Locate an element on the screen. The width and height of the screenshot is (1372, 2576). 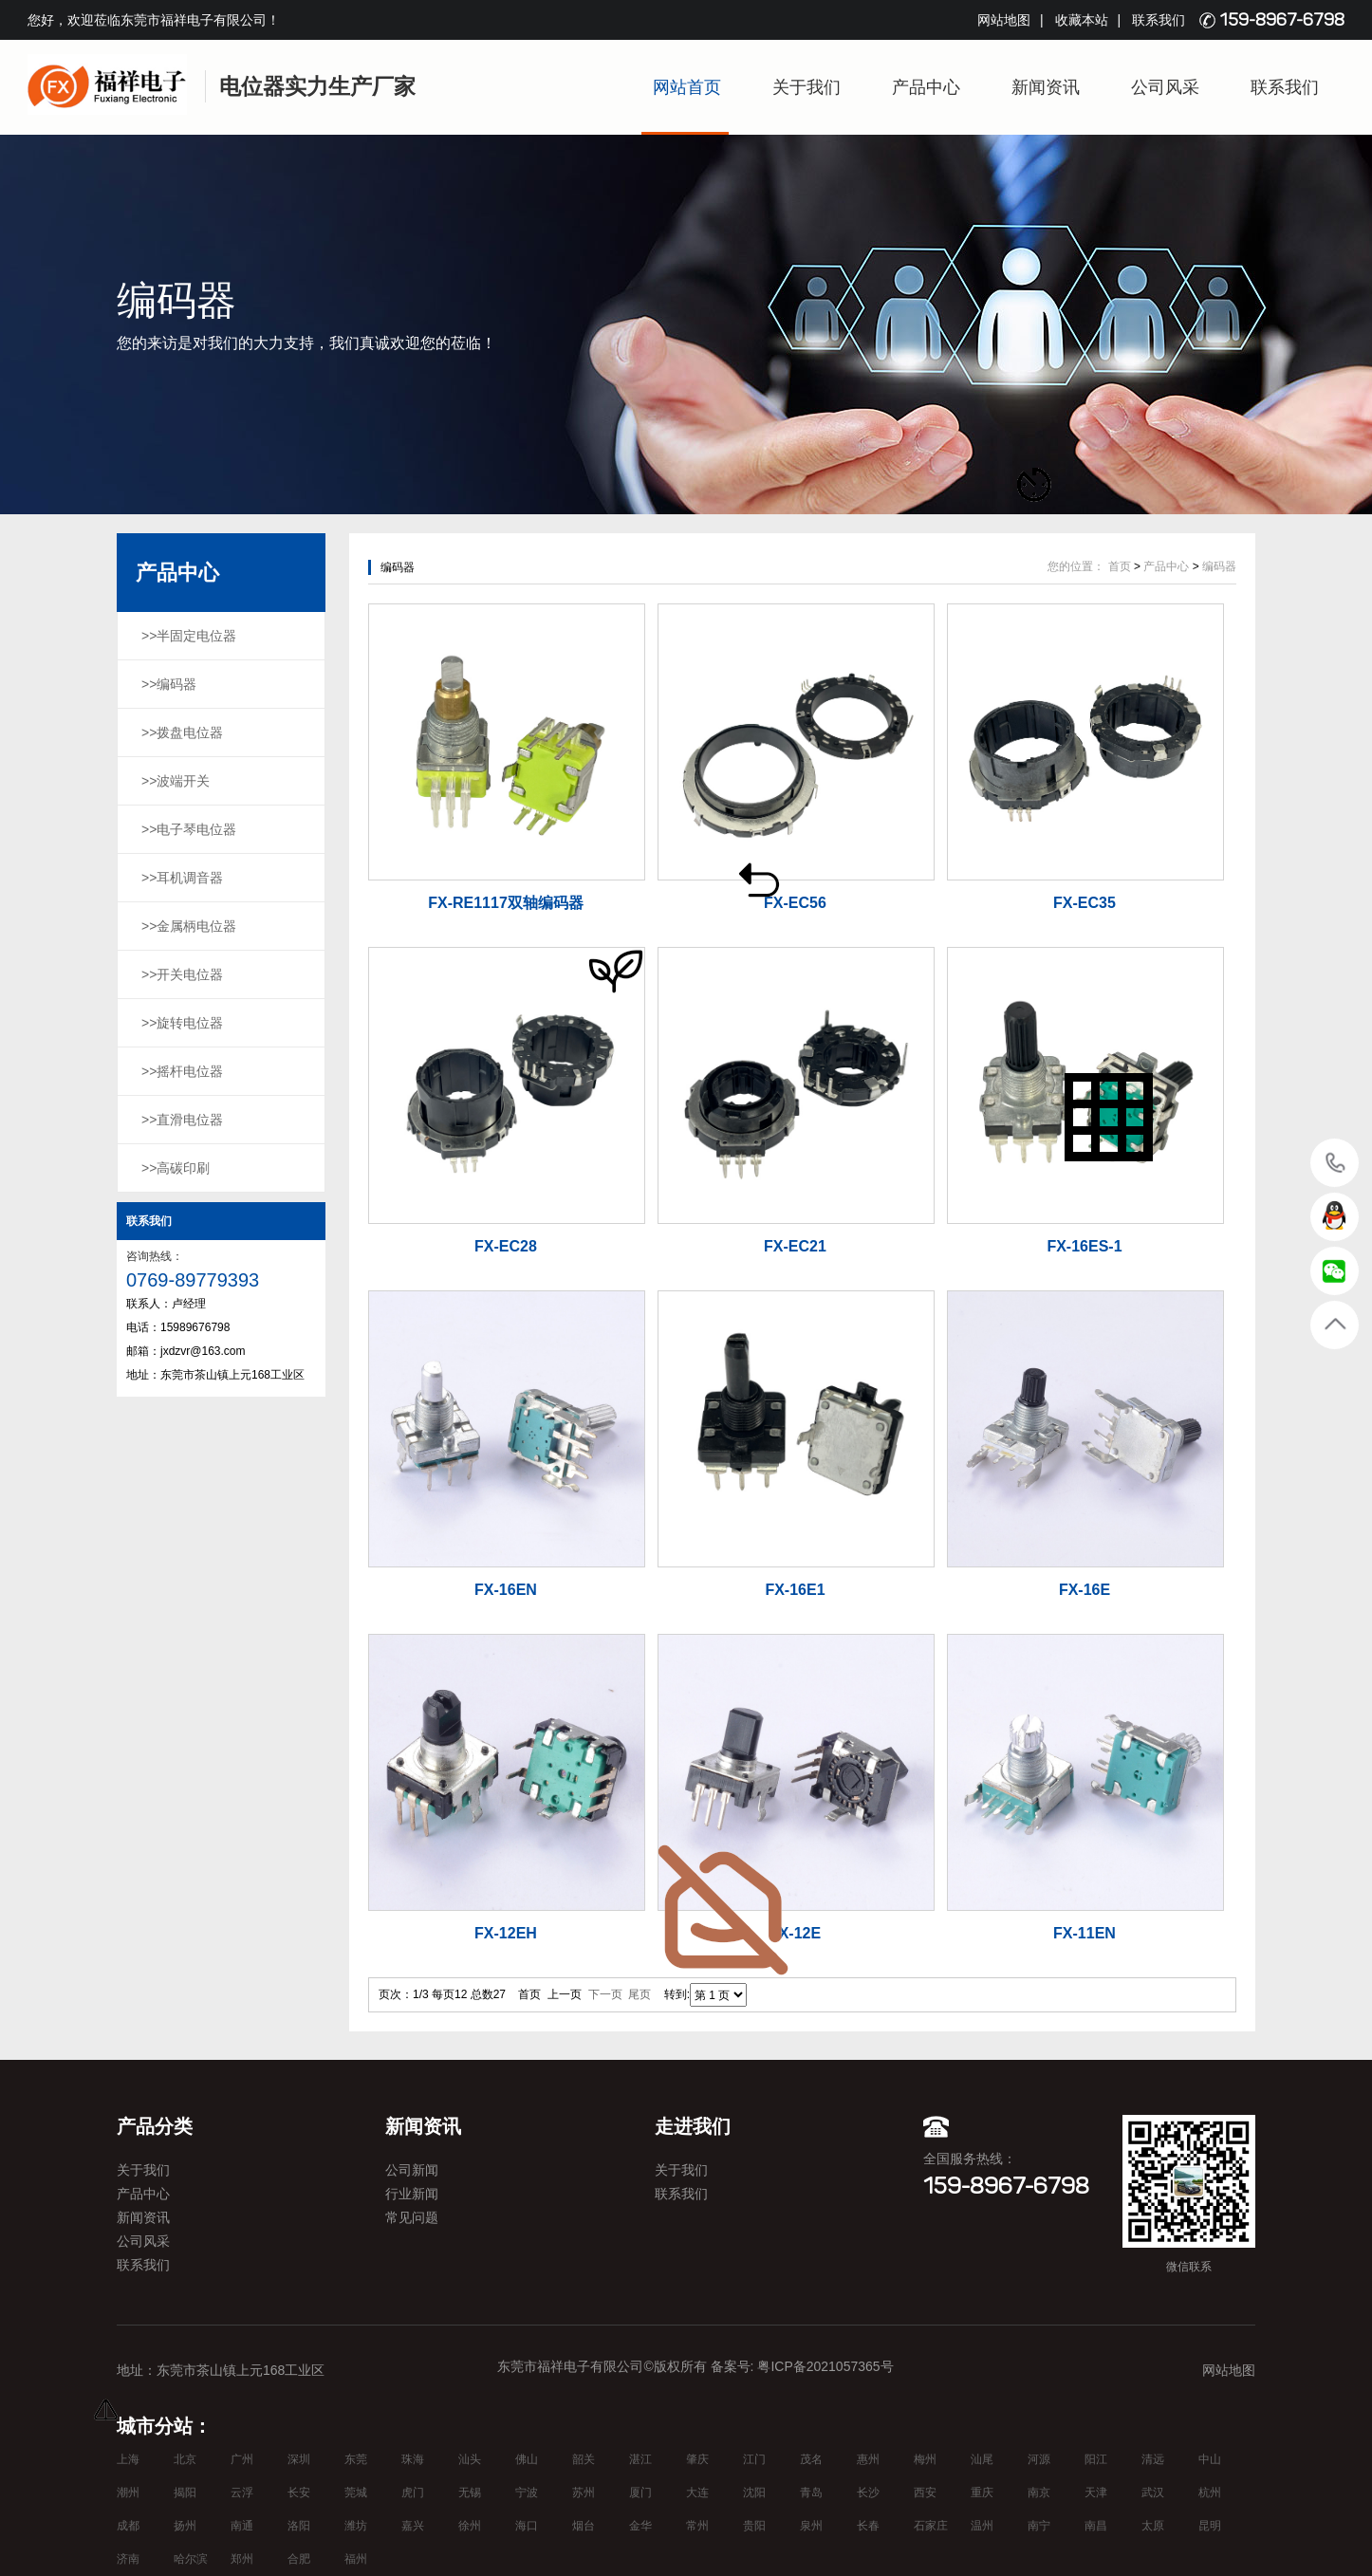
undo previous action is located at coordinates (759, 881).